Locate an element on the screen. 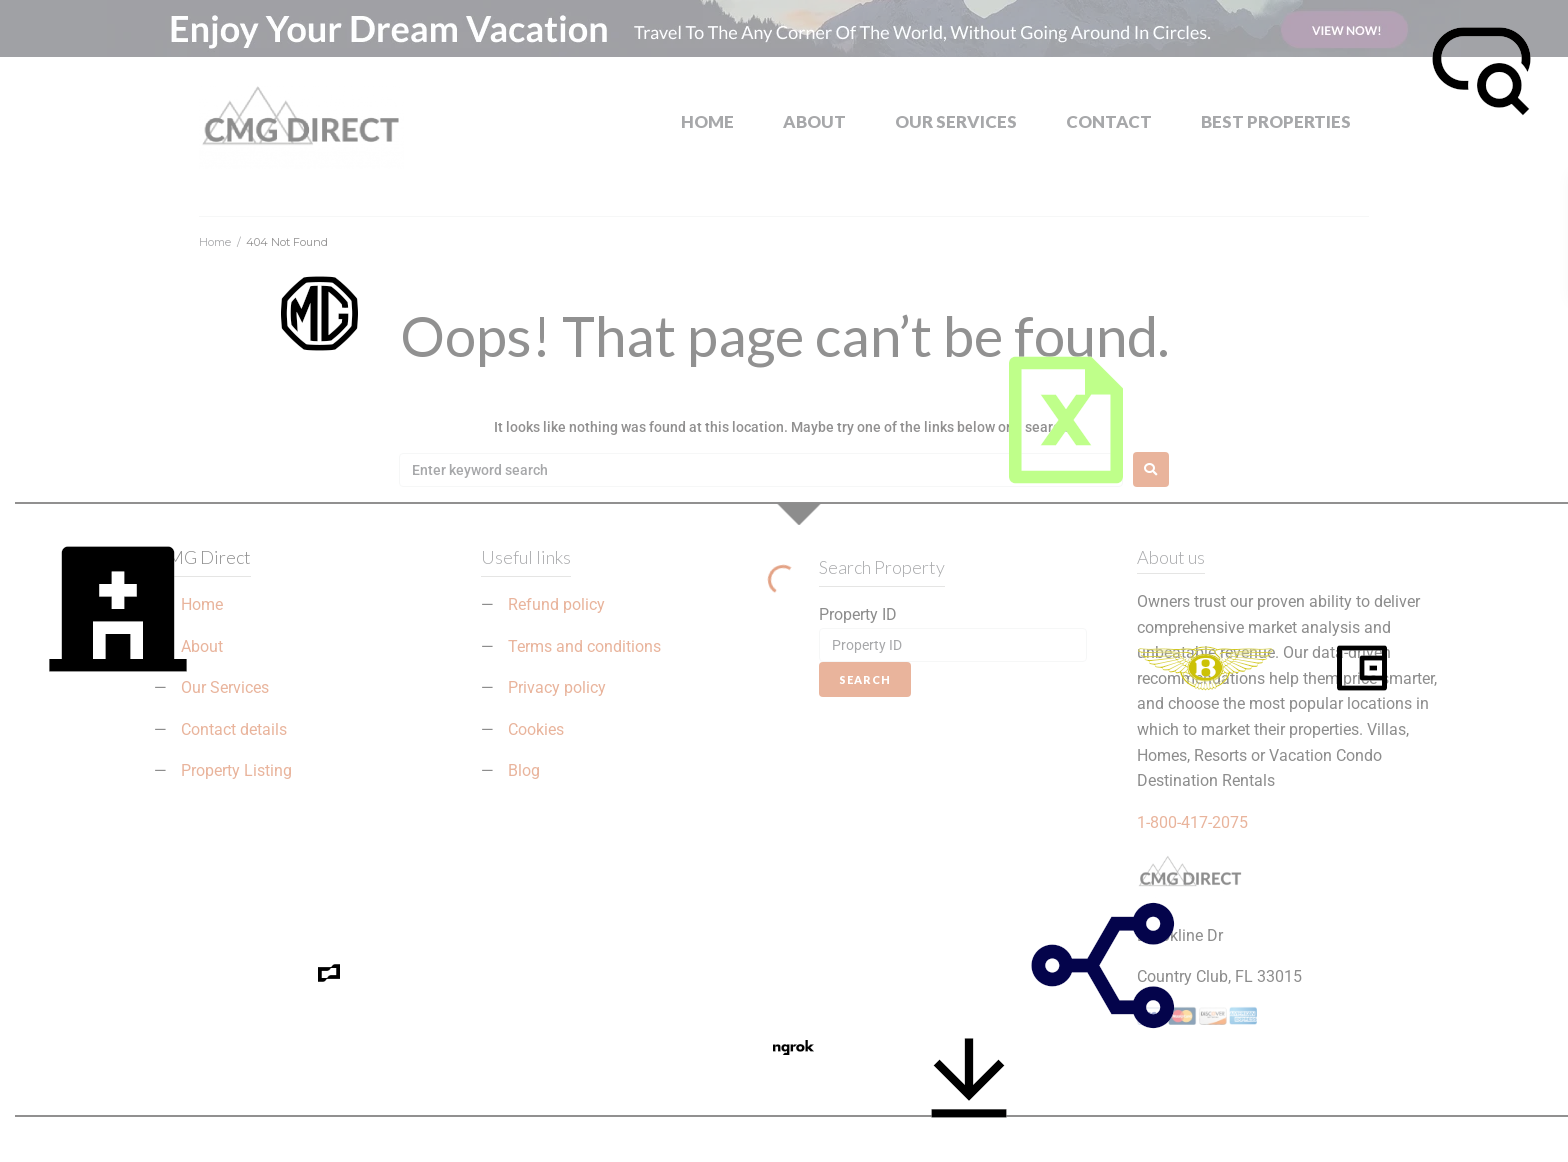 The width and height of the screenshot is (1568, 1162). MG Motors brand logo is located at coordinates (319, 313).